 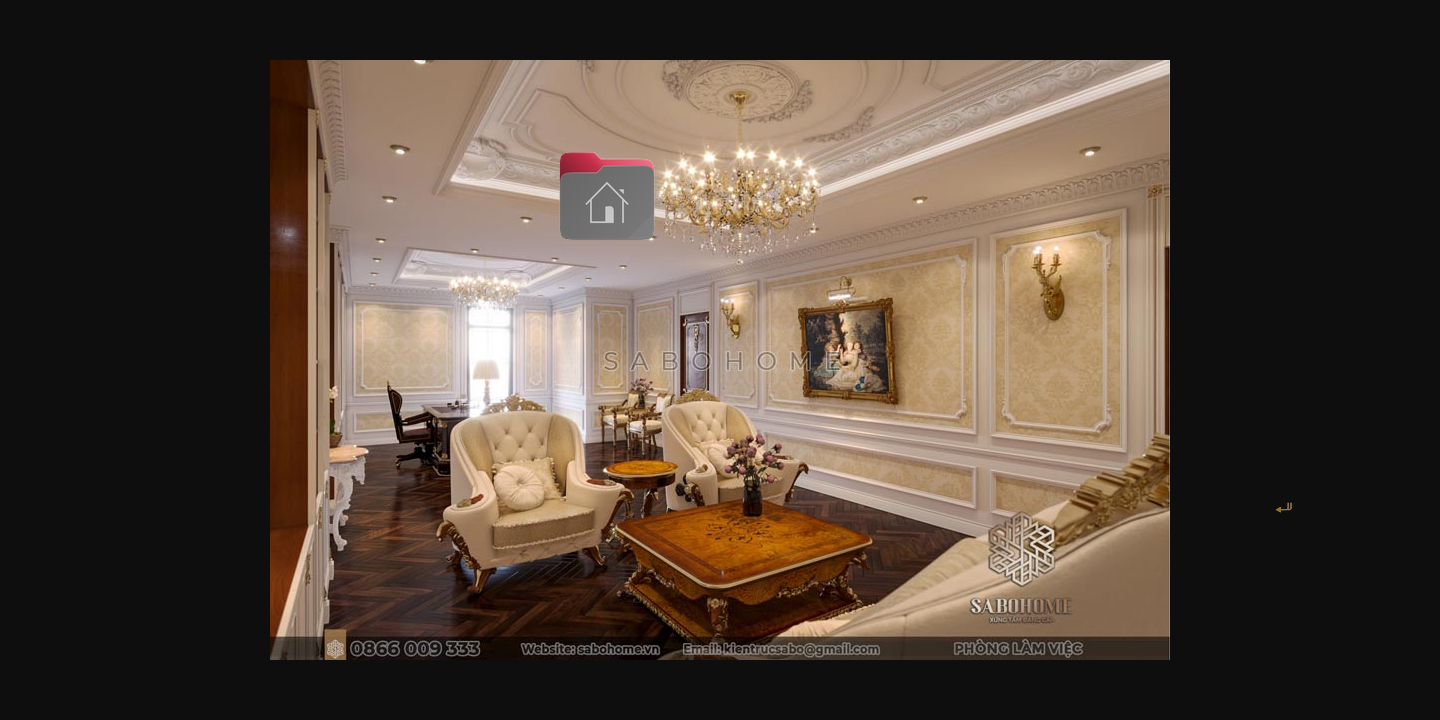 What do you see at coordinates (607, 196) in the screenshot?
I see `access your home folder` at bounding box center [607, 196].